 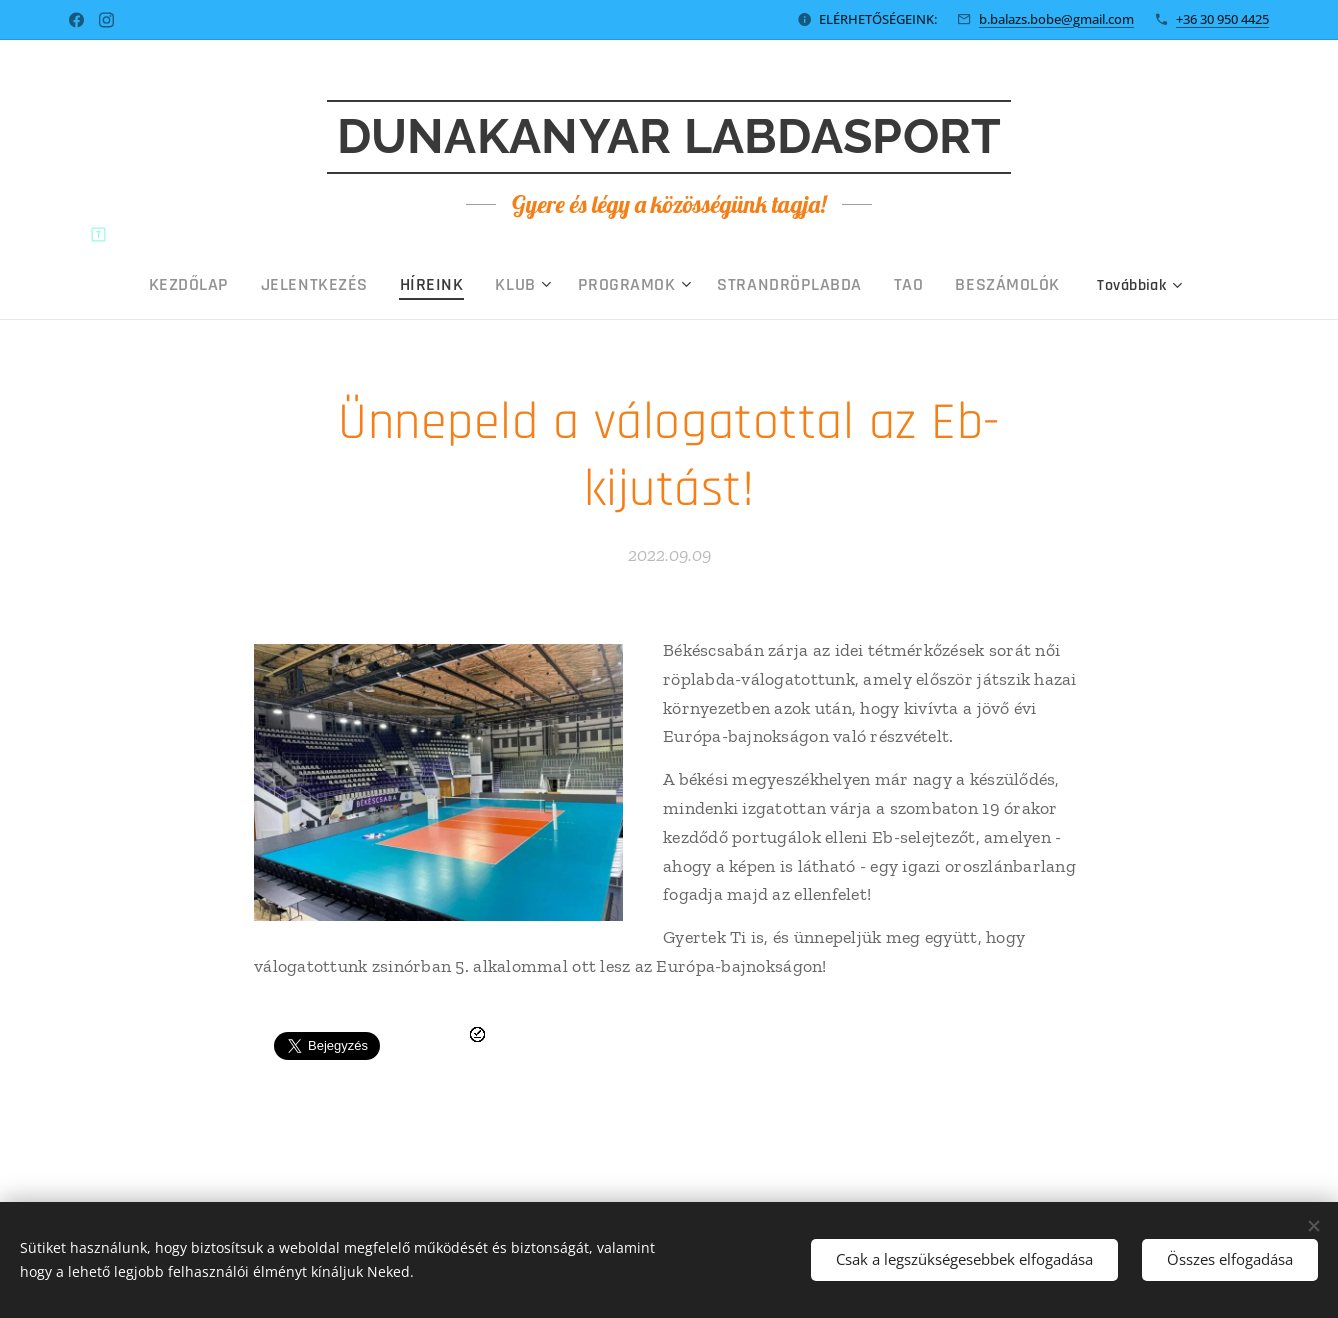 What do you see at coordinates (477, 1034) in the screenshot?
I see `indicates content is available offline` at bounding box center [477, 1034].